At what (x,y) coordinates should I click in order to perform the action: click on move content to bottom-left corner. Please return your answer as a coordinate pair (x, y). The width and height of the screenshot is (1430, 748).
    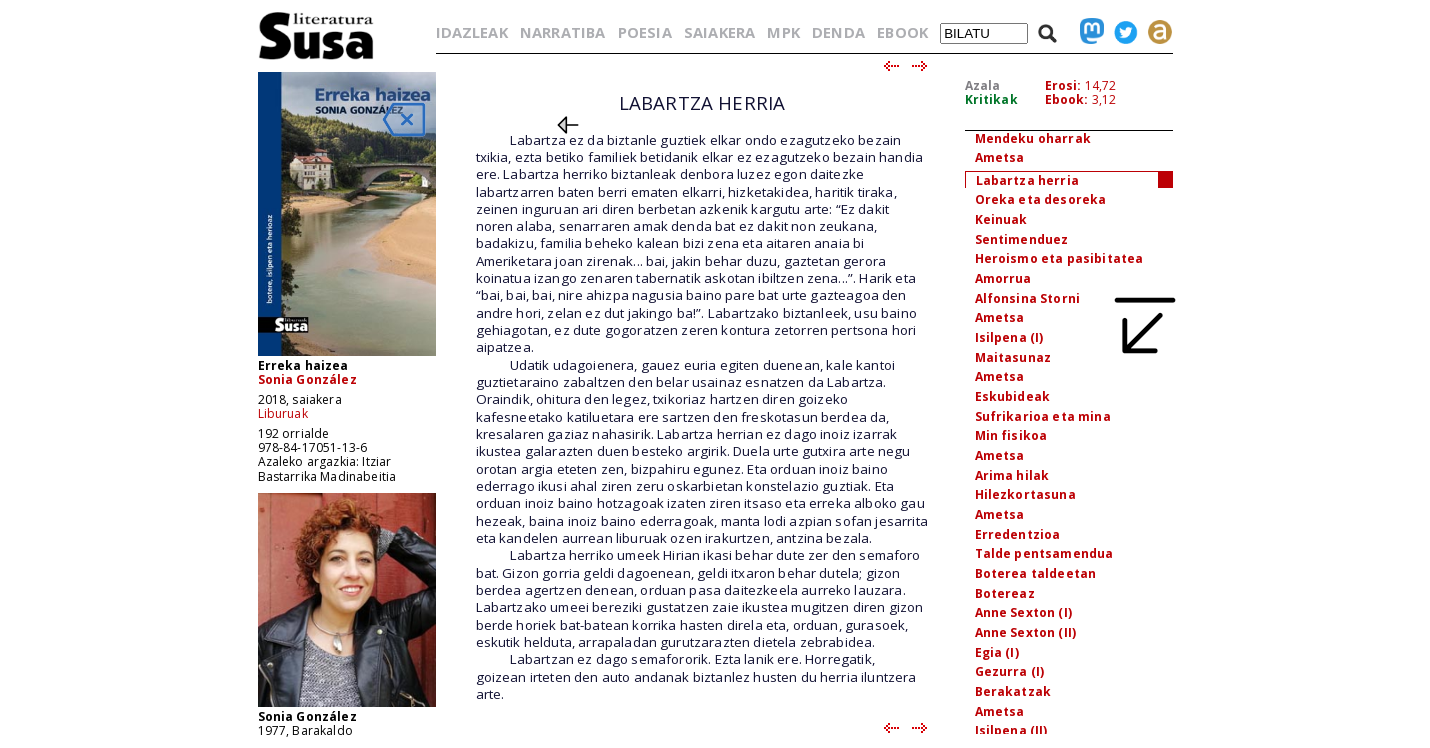
    Looking at the image, I should click on (1142, 325).